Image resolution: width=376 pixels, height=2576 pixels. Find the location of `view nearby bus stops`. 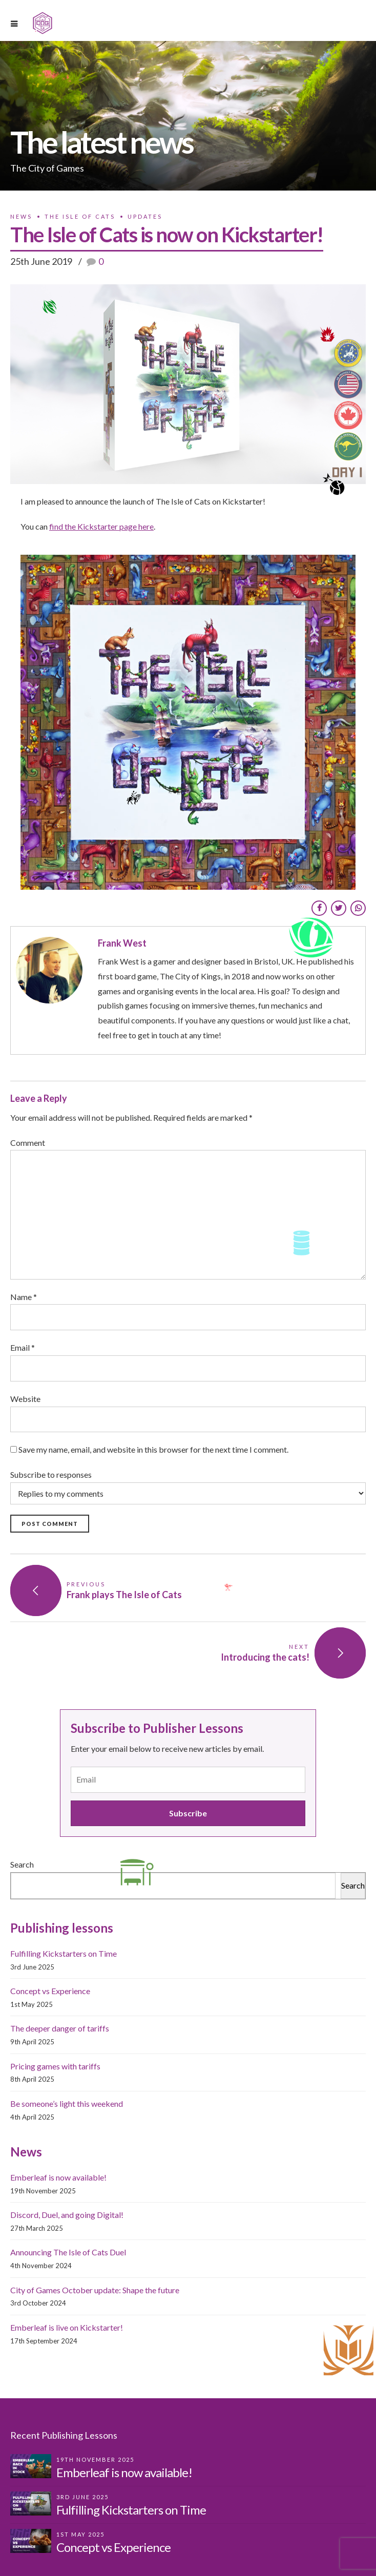

view nearby bus stops is located at coordinates (137, 1872).